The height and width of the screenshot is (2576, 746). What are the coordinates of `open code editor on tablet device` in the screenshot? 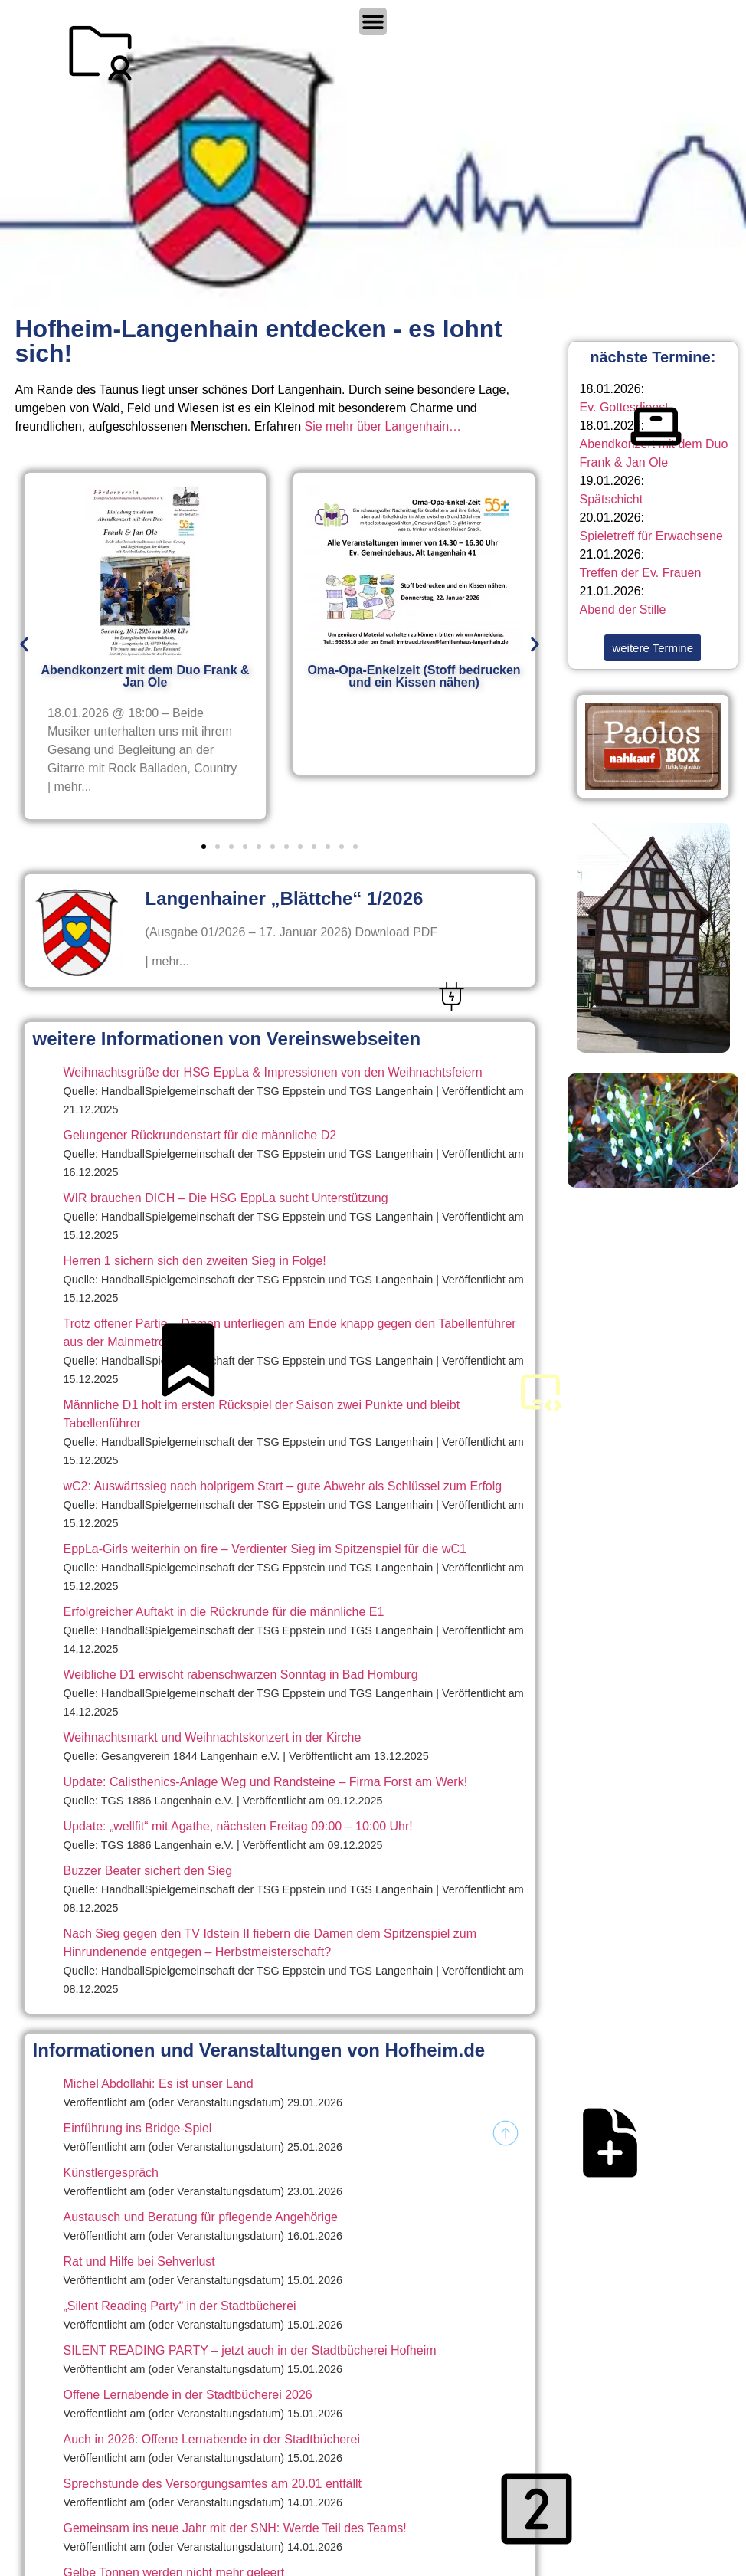 It's located at (540, 1391).